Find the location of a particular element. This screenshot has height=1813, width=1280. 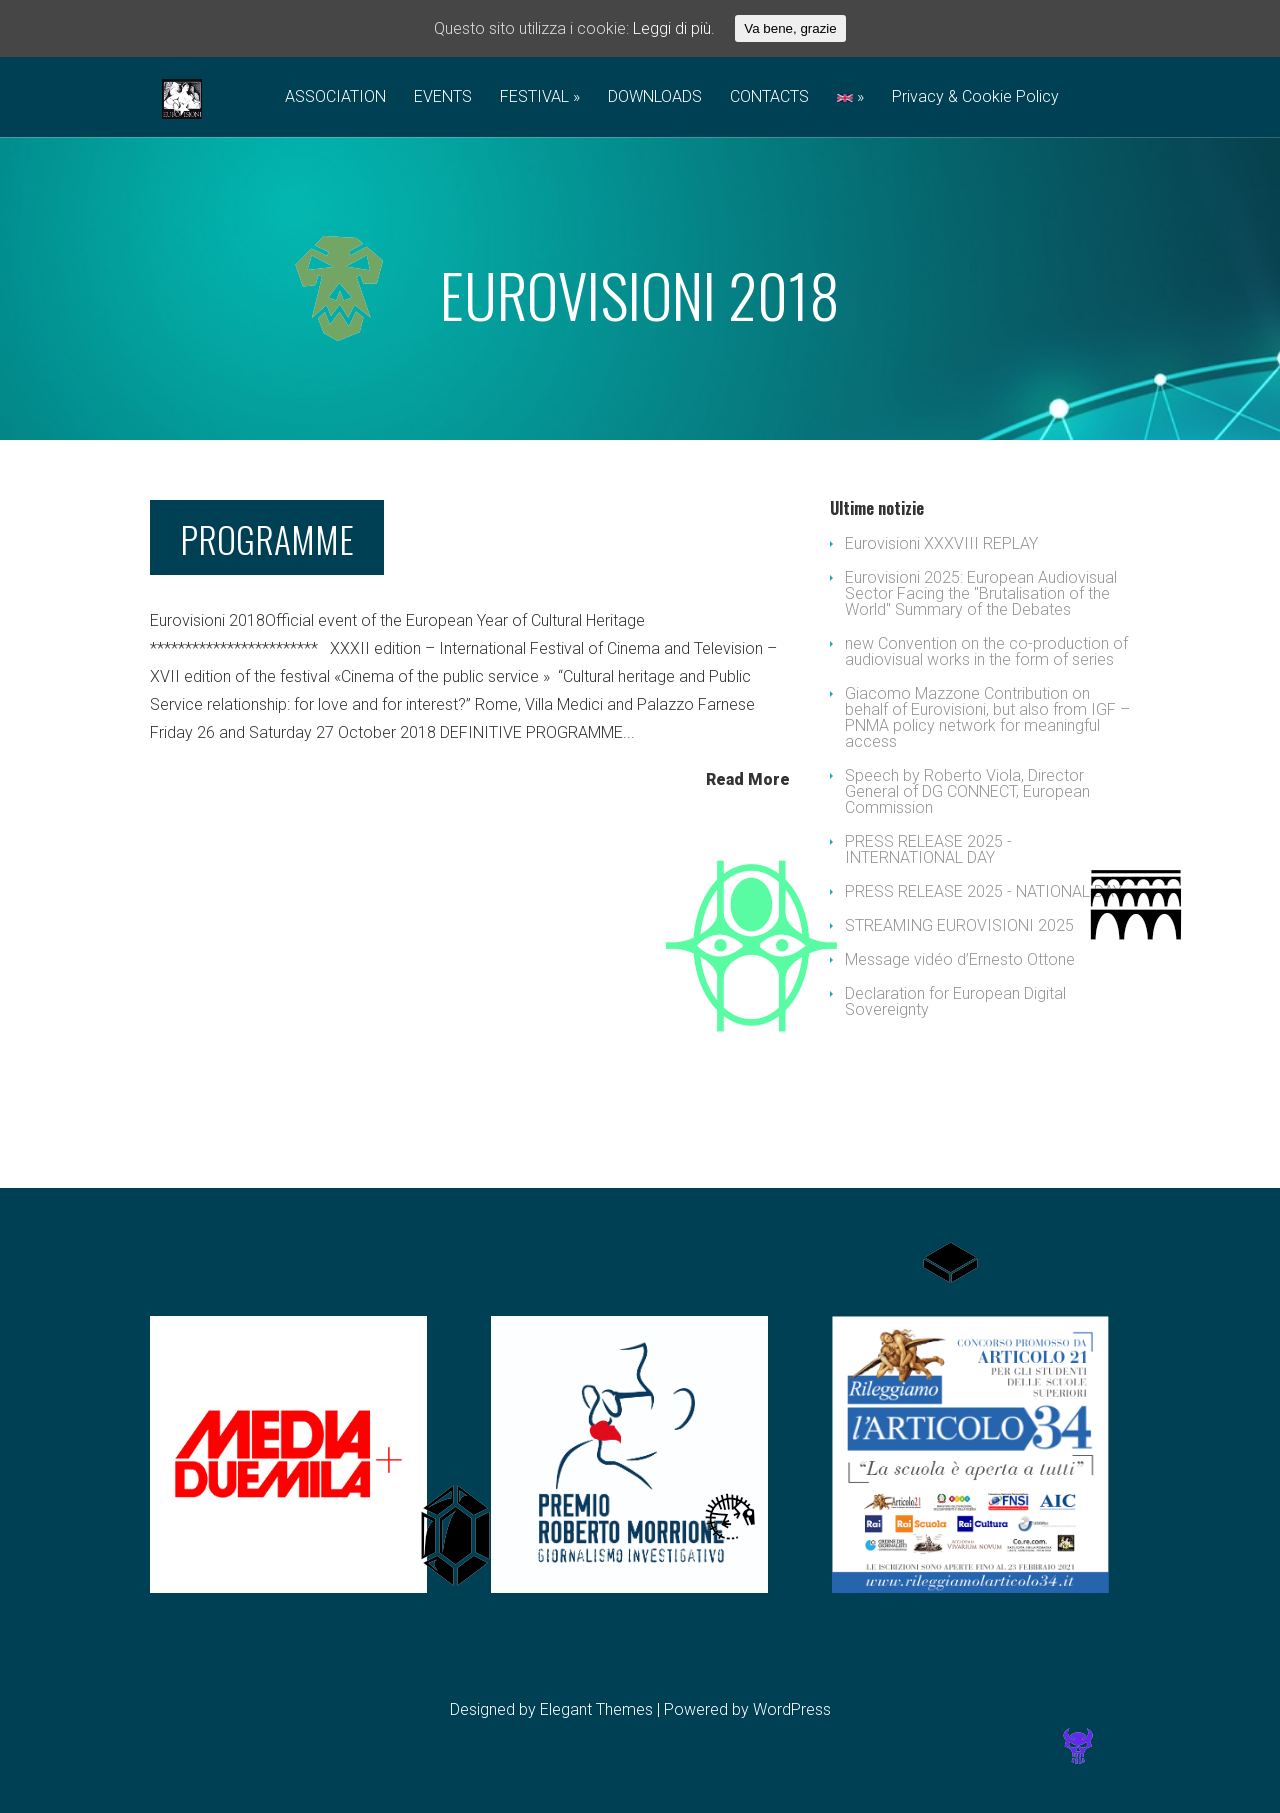

view aqueduct or water infrastructure is located at coordinates (1136, 896).